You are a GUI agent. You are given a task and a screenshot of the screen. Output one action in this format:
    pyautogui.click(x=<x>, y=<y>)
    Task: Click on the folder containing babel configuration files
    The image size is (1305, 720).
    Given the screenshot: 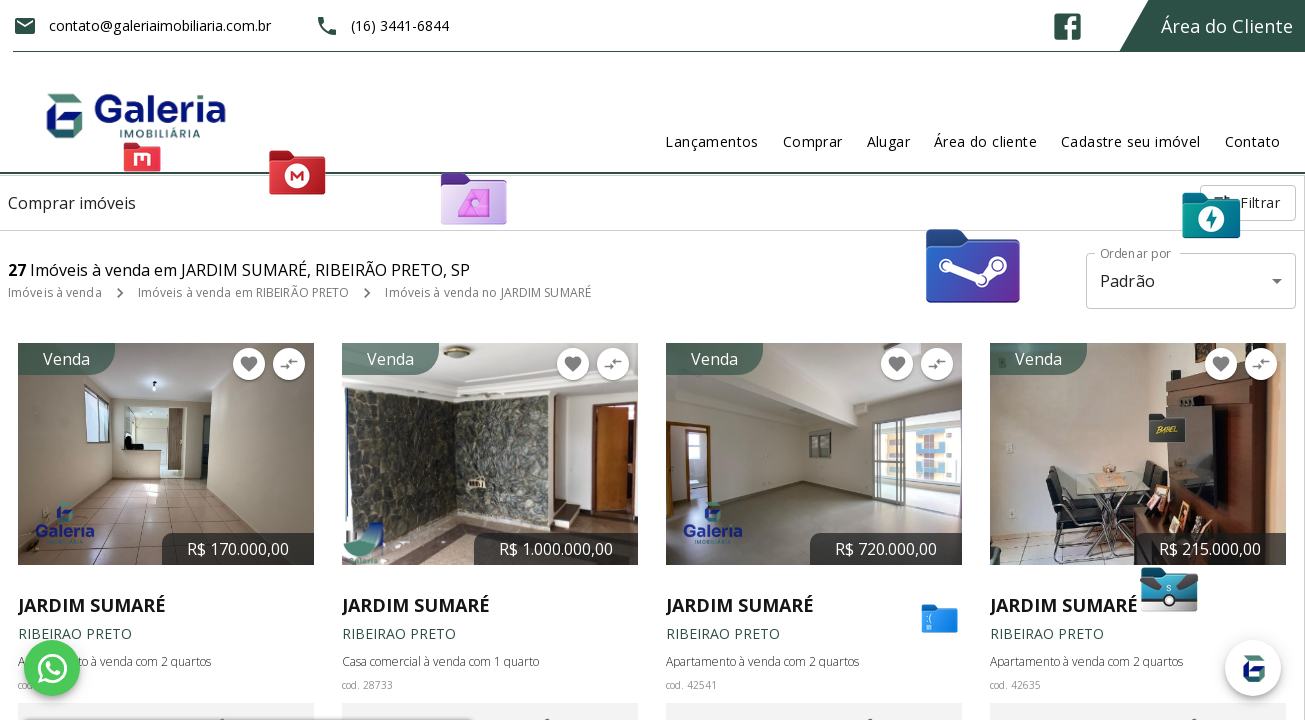 What is the action you would take?
    pyautogui.click(x=1167, y=429)
    